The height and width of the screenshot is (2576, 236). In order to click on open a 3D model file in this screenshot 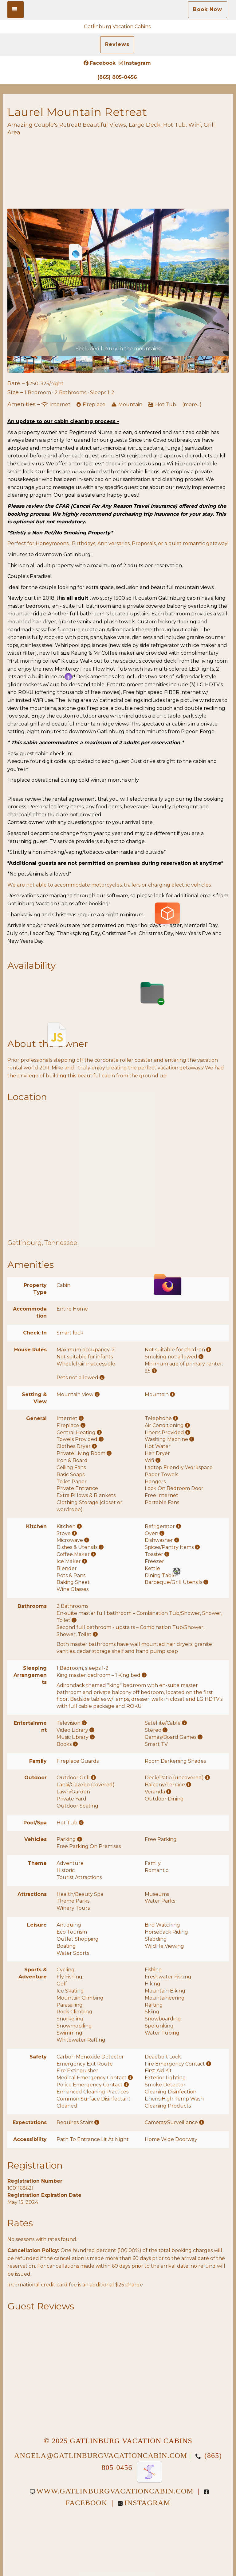, I will do `click(167, 912)`.